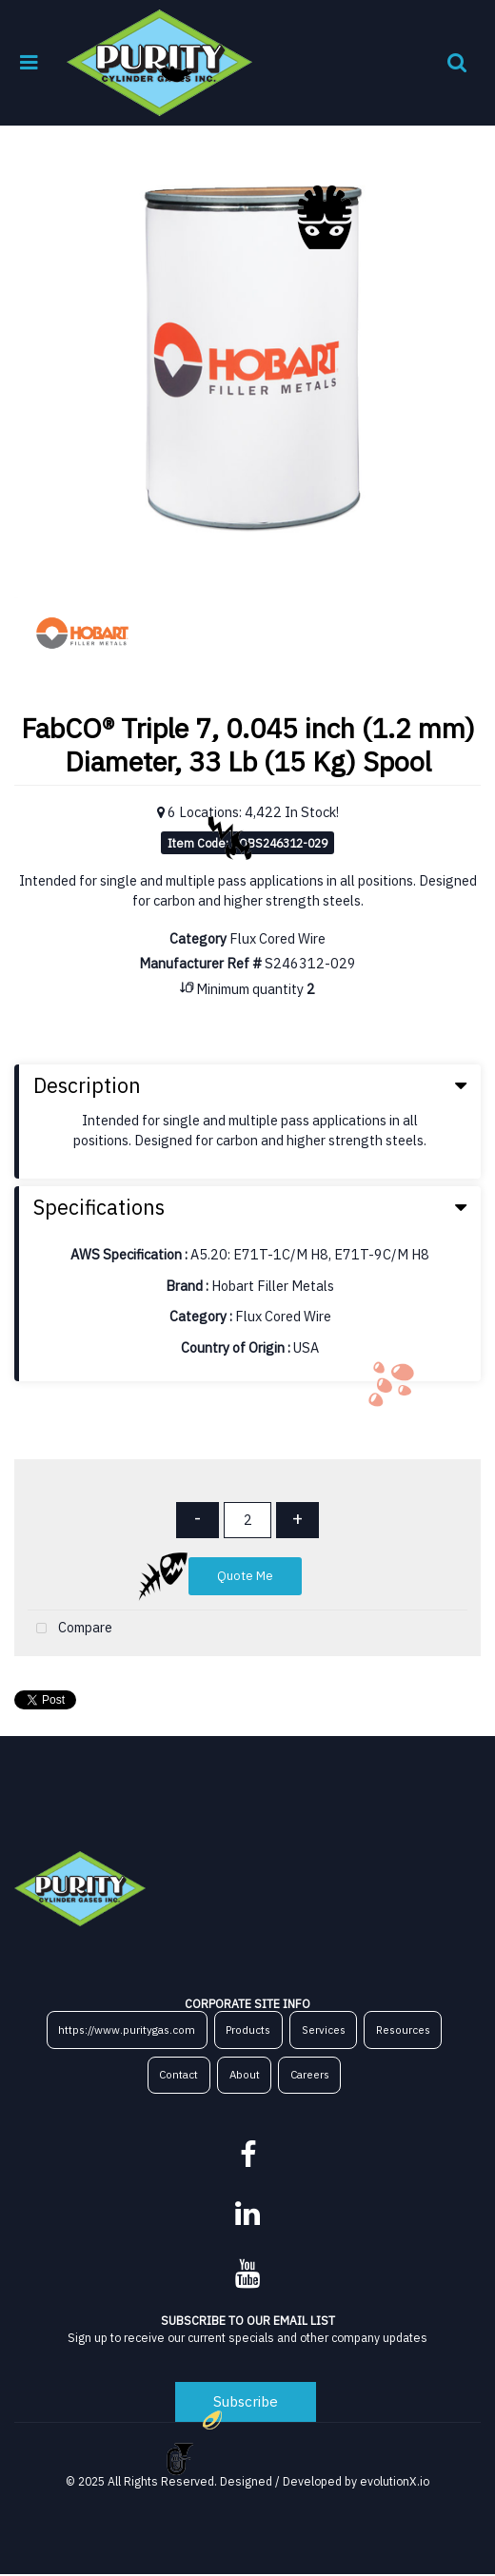  What do you see at coordinates (229, 838) in the screenshot?
I see `activate lightning fire attack or spell` at bounding box center [229, 838].